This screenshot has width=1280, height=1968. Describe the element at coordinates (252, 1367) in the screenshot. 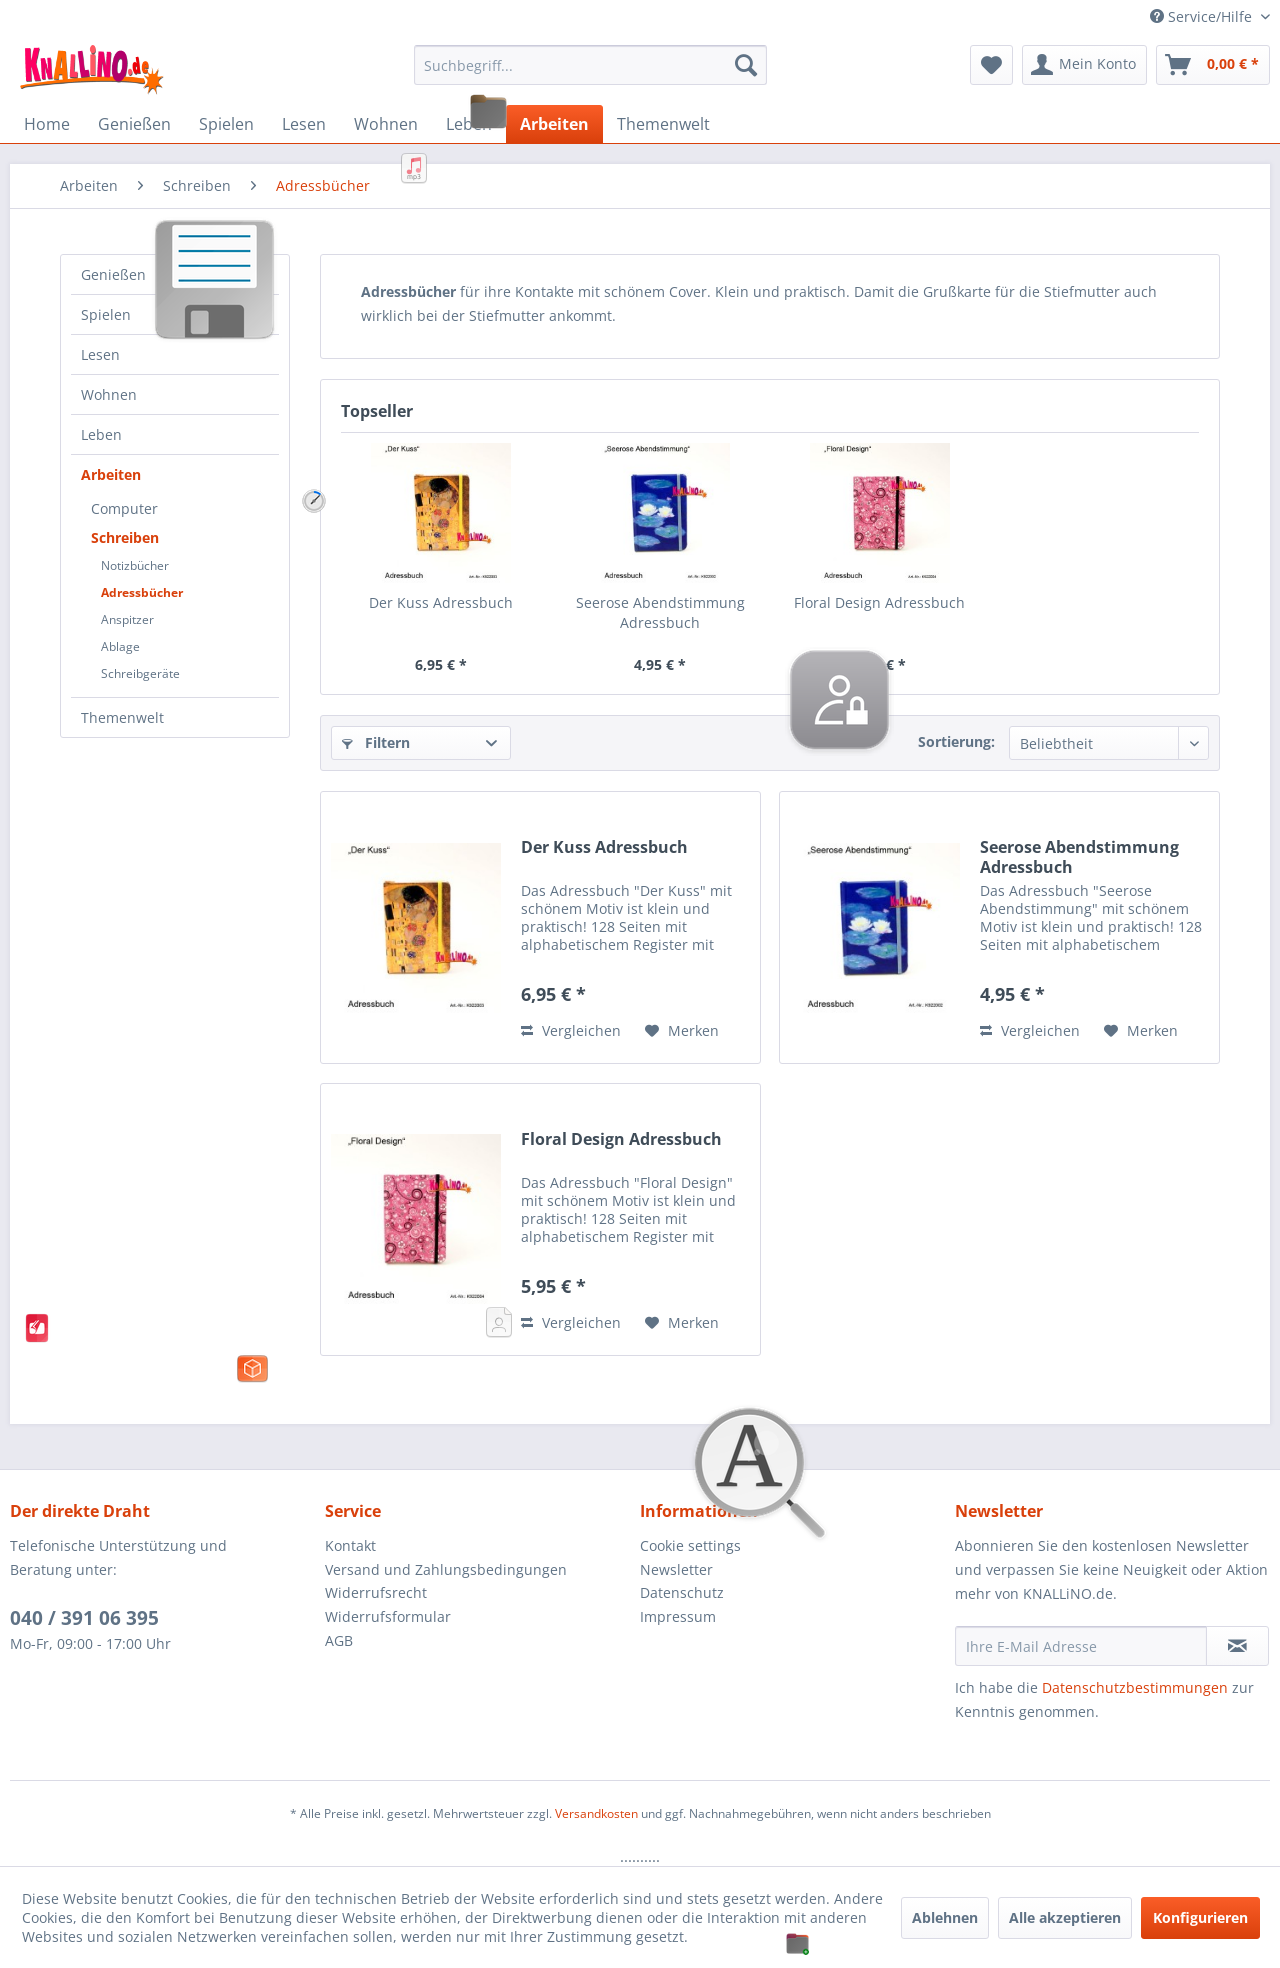

I see `a binary STL 3D model file` at that location.